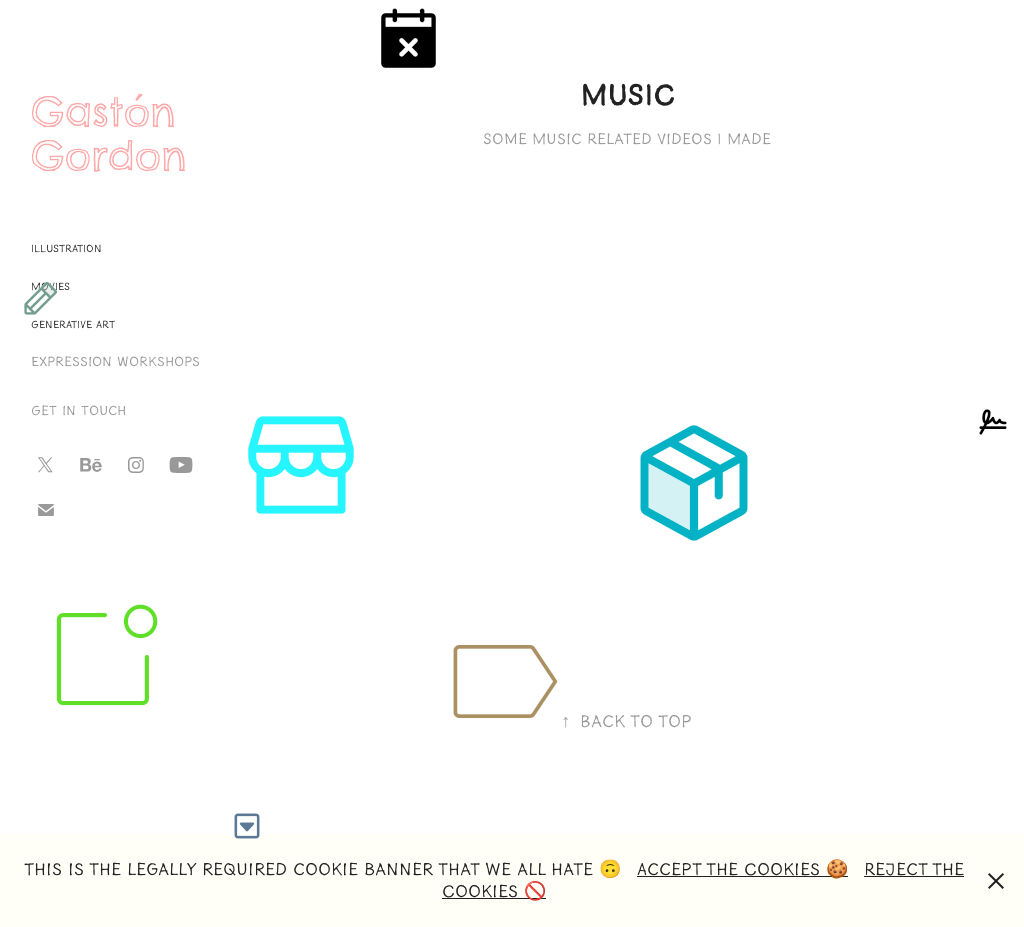 This screenshot has width=1024, height=927. What do you see at coordinates (408, 40) in the screenshot?
I see `cancel or delete a scheduled event` at bounding box center [408, 40].